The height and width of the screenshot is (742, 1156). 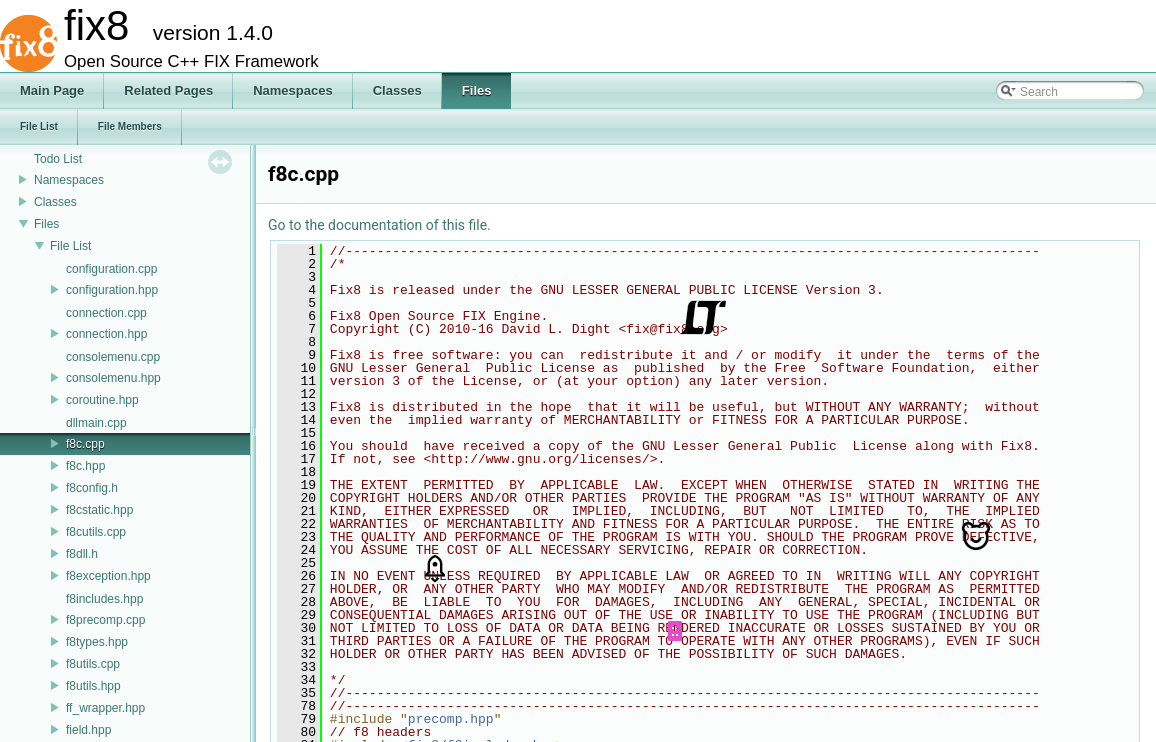 What do you see at coordinates (675, 631) in the screenshot?
I see `access remote control functionality` at bounding box center [675, 631].